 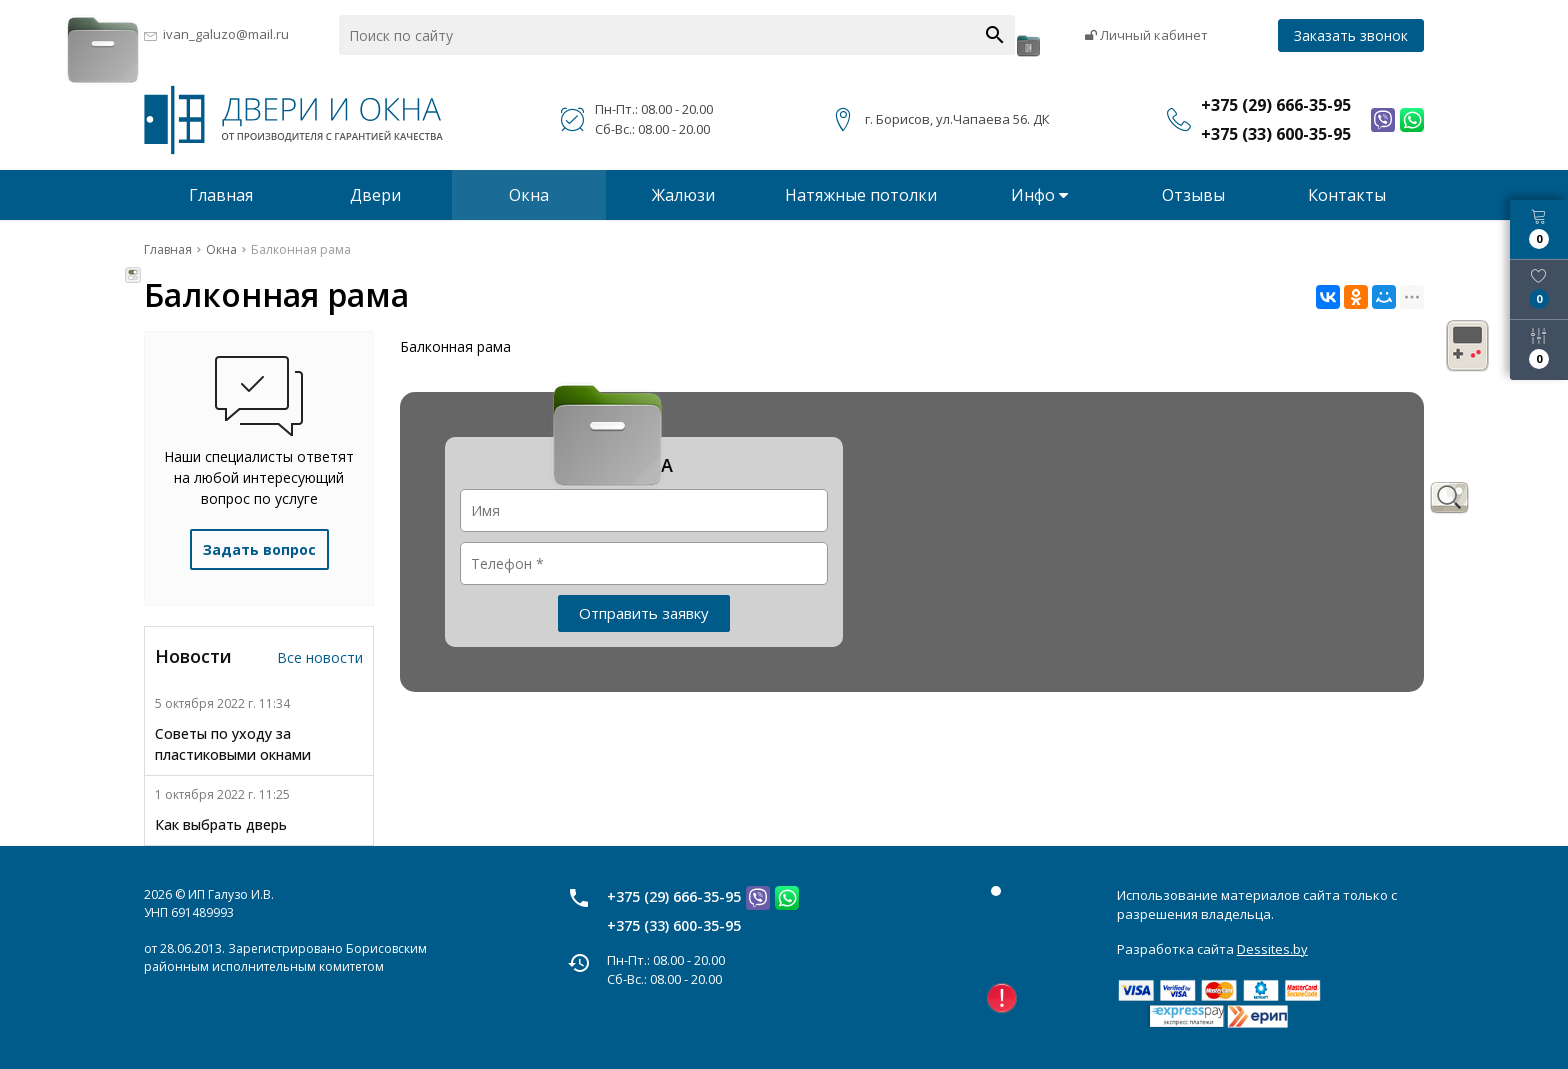 What do you see at coordinates (103, 50) in the screenshot?
I see `open the file manager application` at bounding box center [103, 50].